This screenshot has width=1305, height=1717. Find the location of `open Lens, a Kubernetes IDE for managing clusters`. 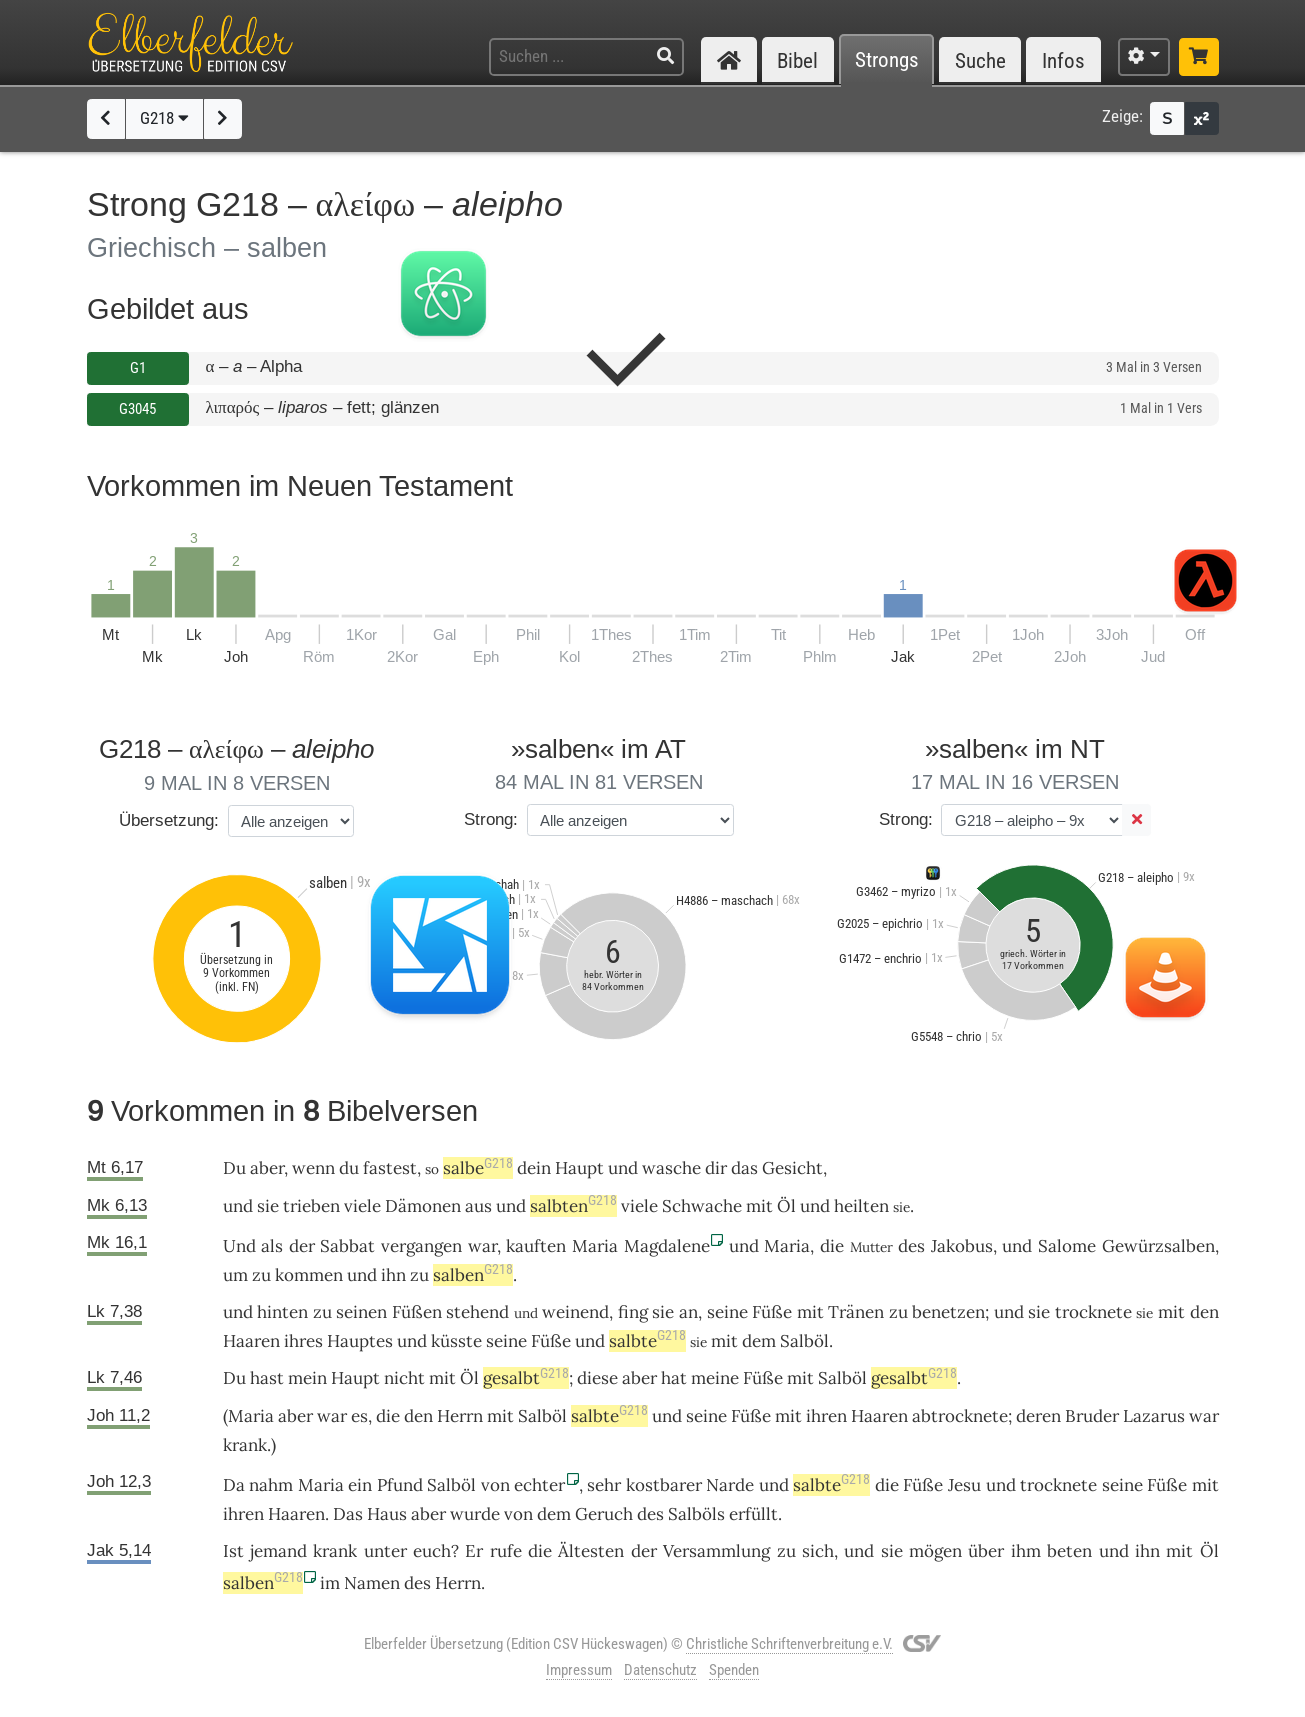

open Lens, a Kubernetes IDE for managing clusters is located at coordinates (440, 945).